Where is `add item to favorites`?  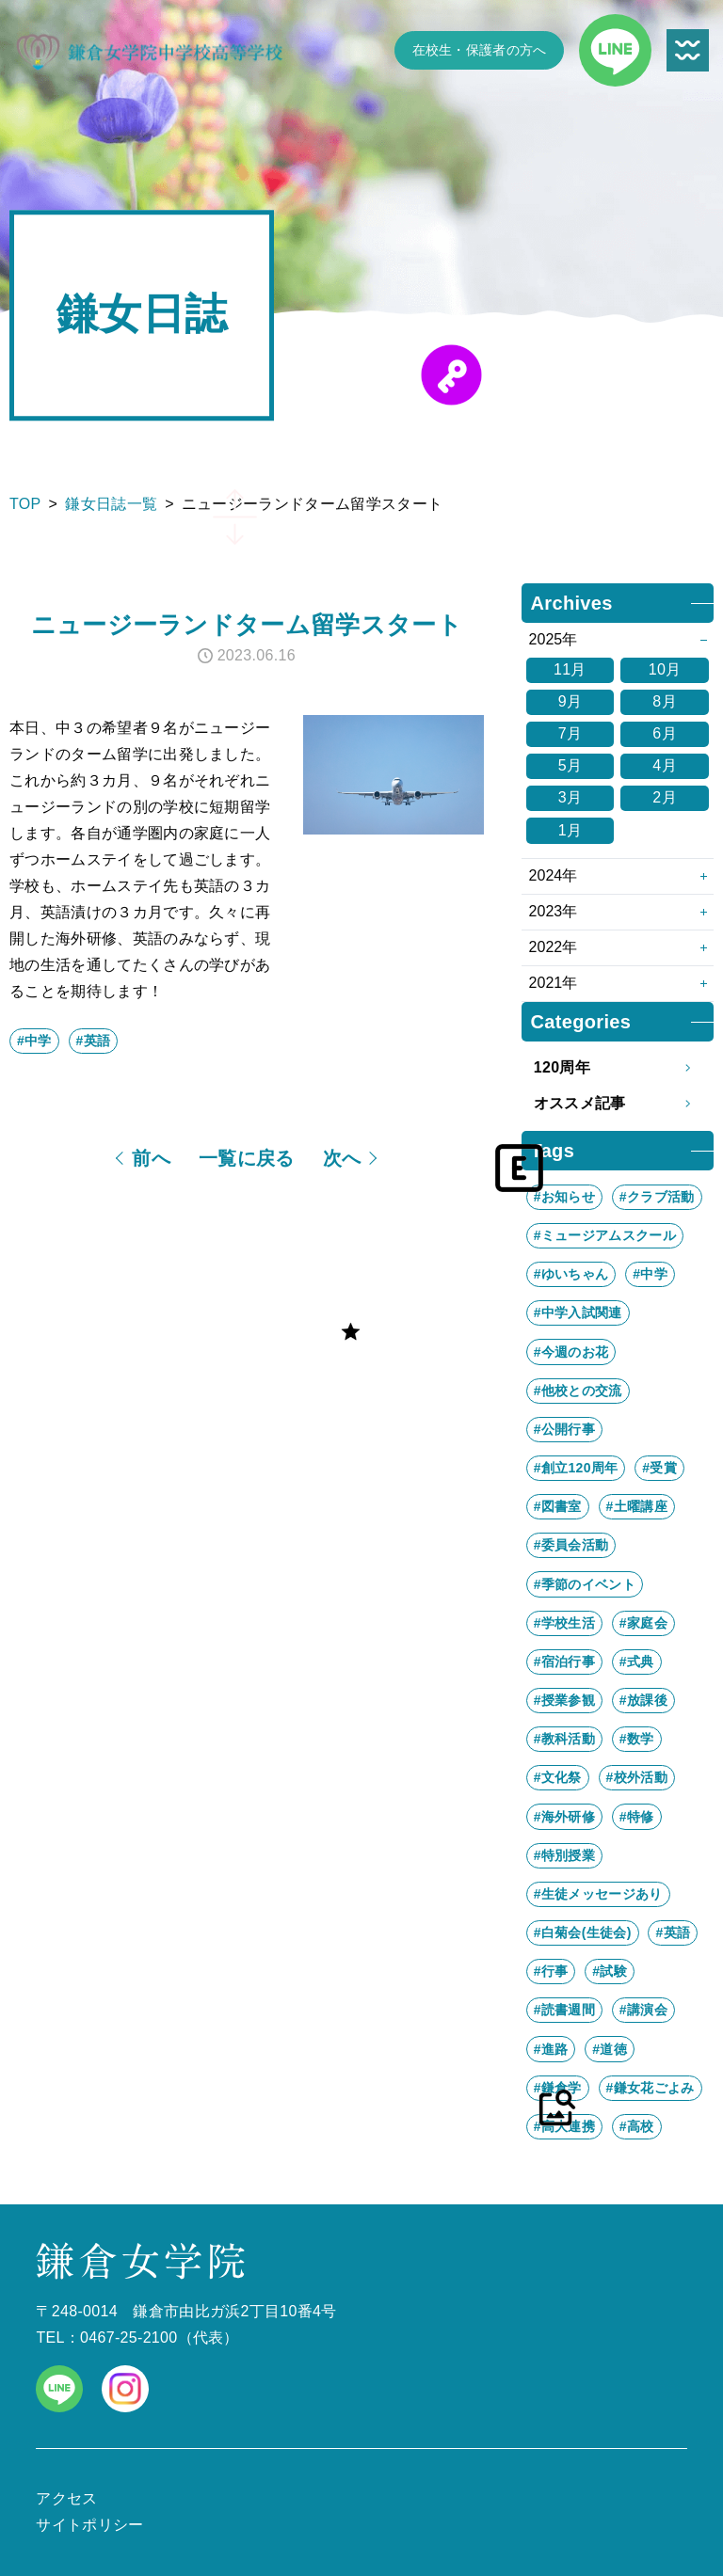 add item to favorites is located at coordinates (350, 1331).